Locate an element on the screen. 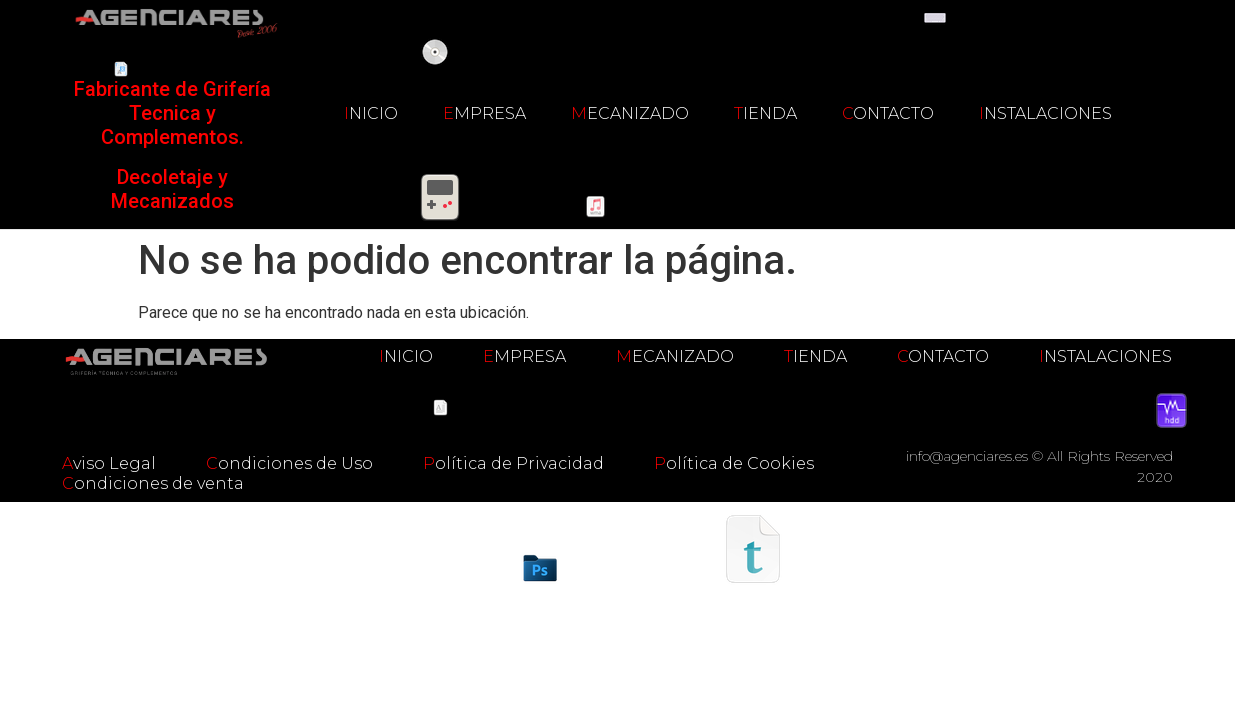 This screenshot has height=720, width=1235. a windows media audio (.wma) file is located at coordinates (595, 206).